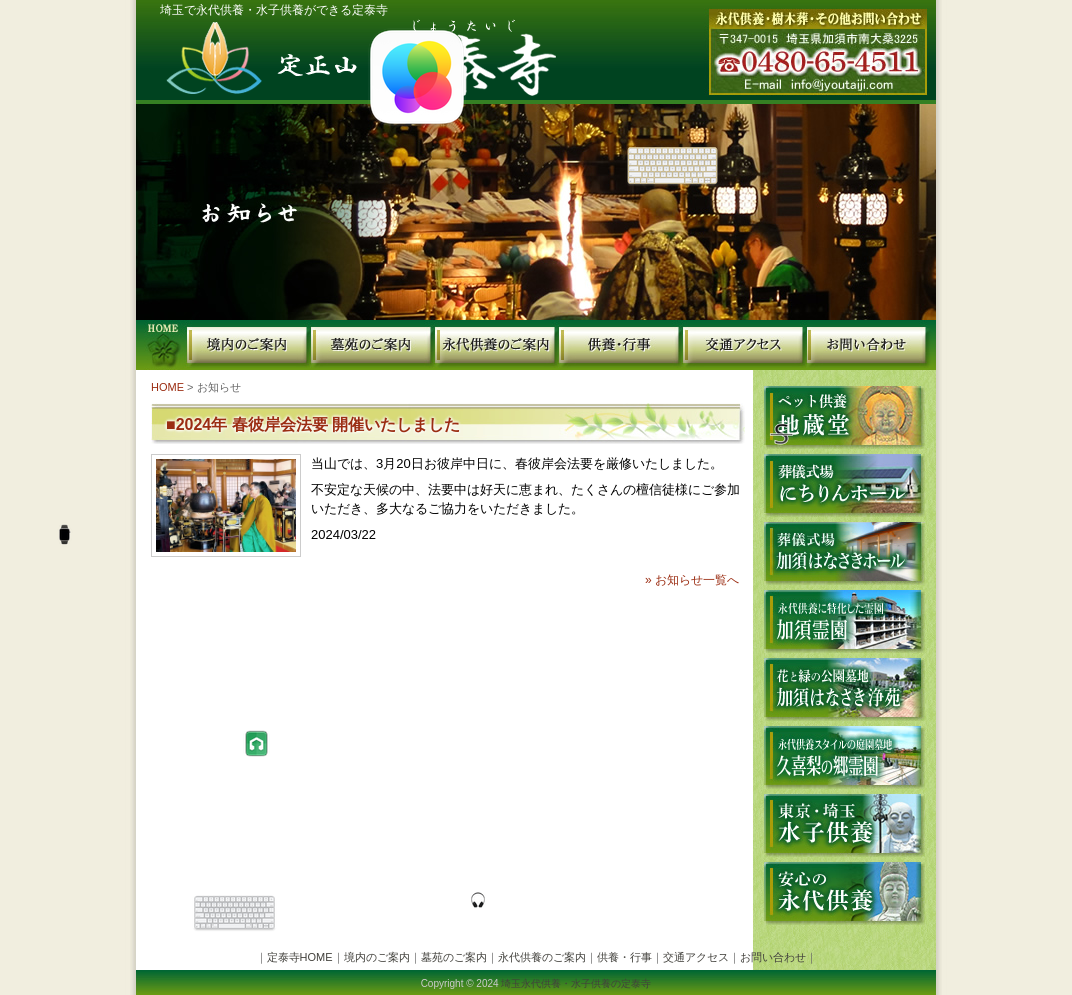  Describe the element at coordinates (478, 900) in the screenshot. I see `connect bluetooth headphones` at that location.